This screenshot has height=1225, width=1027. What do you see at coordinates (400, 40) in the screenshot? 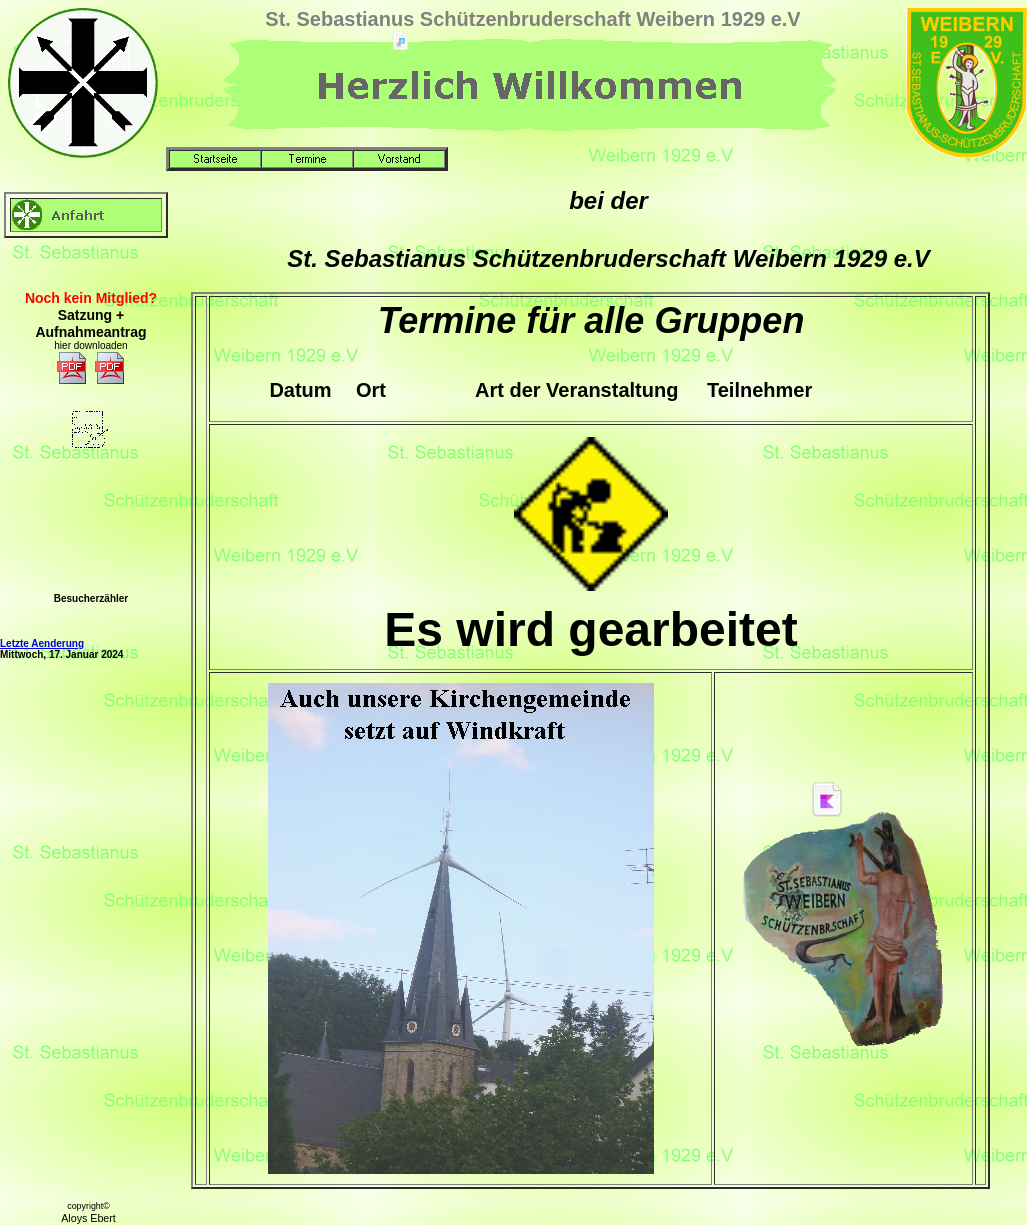
I see `a gettext translation file for software localization` at bounding box center [400, 40].